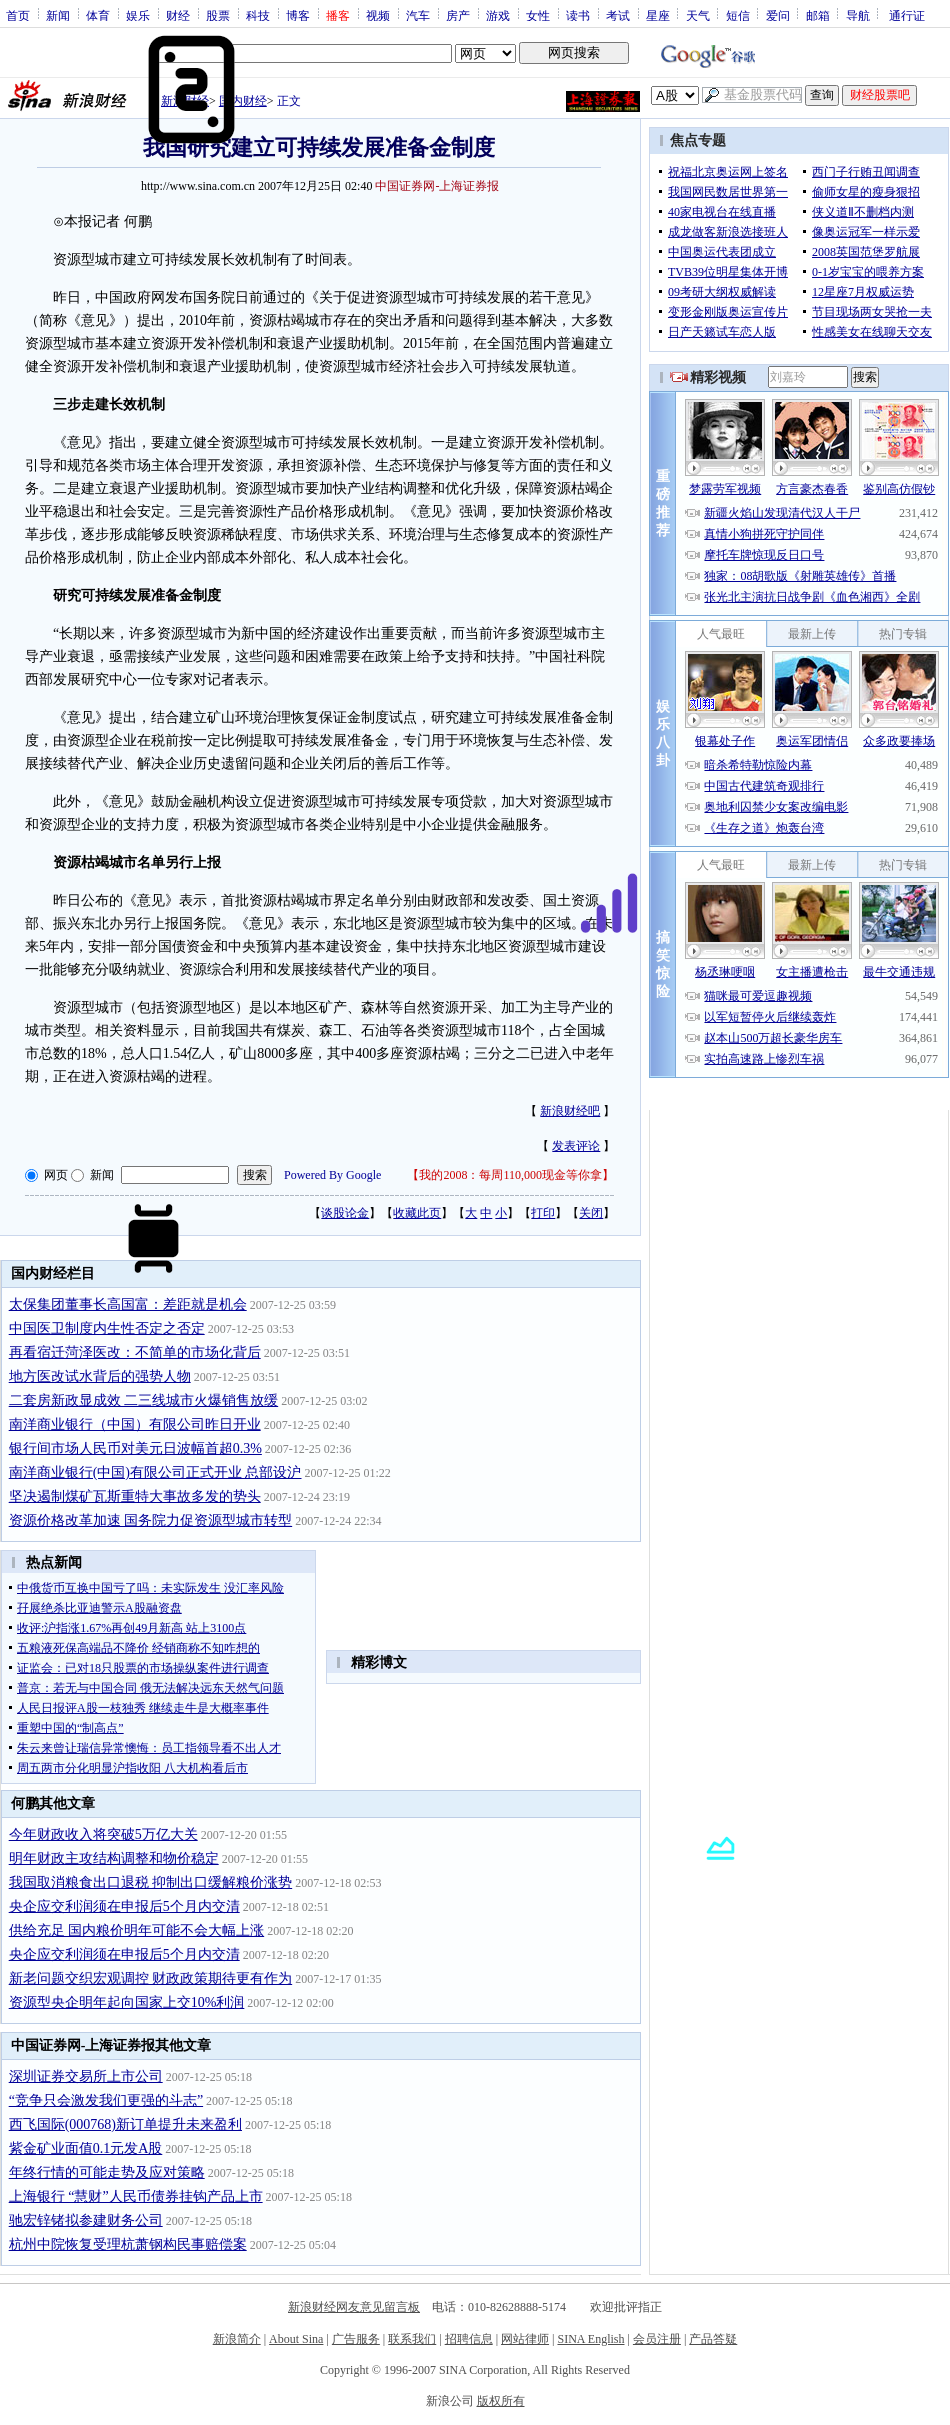 The image size is (950, 2425). What do you see at coordinates (191, 89) in the screenshot?
I see `view the 2 of clubs playing card` at bounding box center [191, 89].